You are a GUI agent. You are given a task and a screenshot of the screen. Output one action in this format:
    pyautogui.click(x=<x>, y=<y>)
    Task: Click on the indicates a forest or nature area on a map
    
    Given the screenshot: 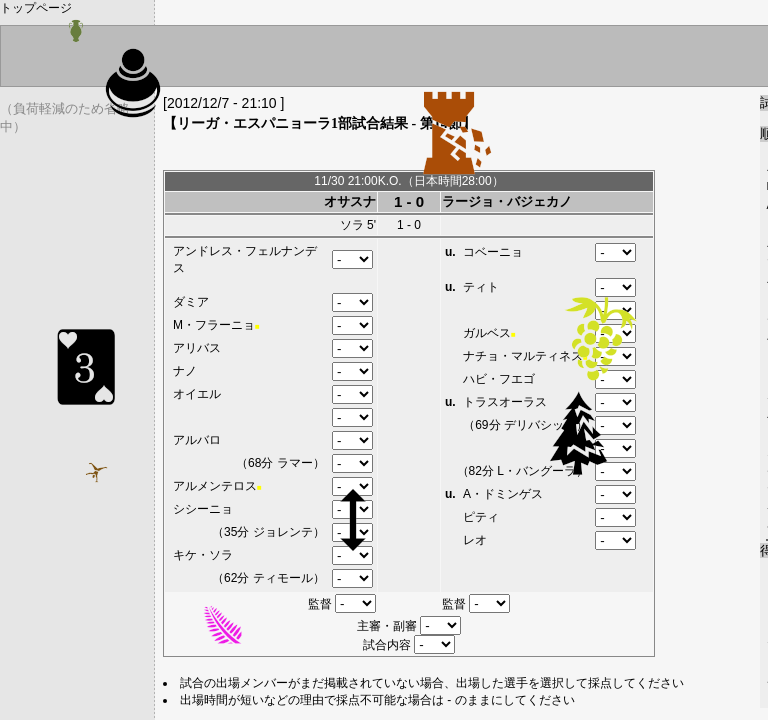 What is the action you would take?
    pyautogui.click(x=580, y=433)
    